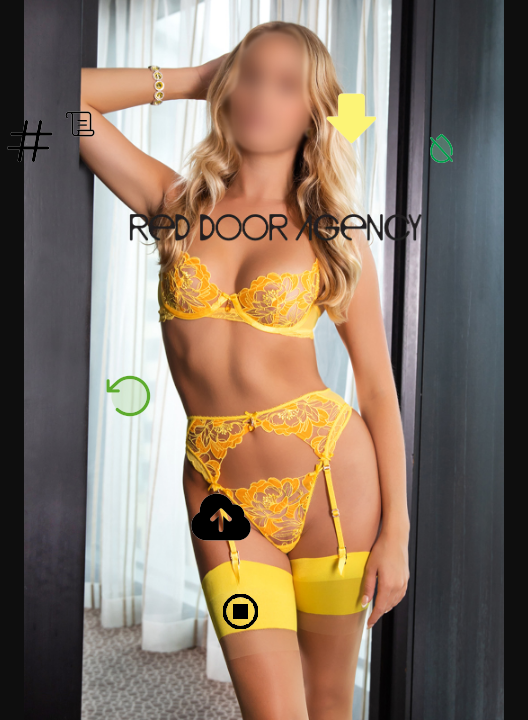  Describe the element at coordinates (81, 124) in the screenshot. I see `view terms and conditions or legal documents` at that location.